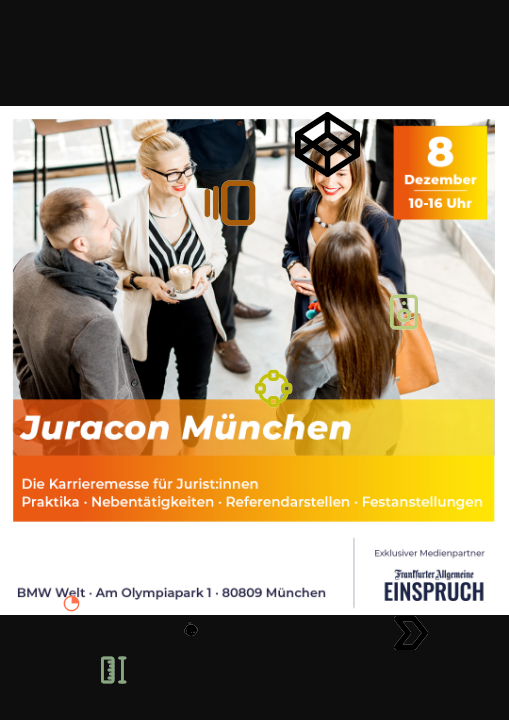 Image resolution: width=509 pixels, height=720 pixels. What do you see at coordinates (113, 670) in the screenshot?
I see `measure dimensions or distances` at bounding box center [113, 670].